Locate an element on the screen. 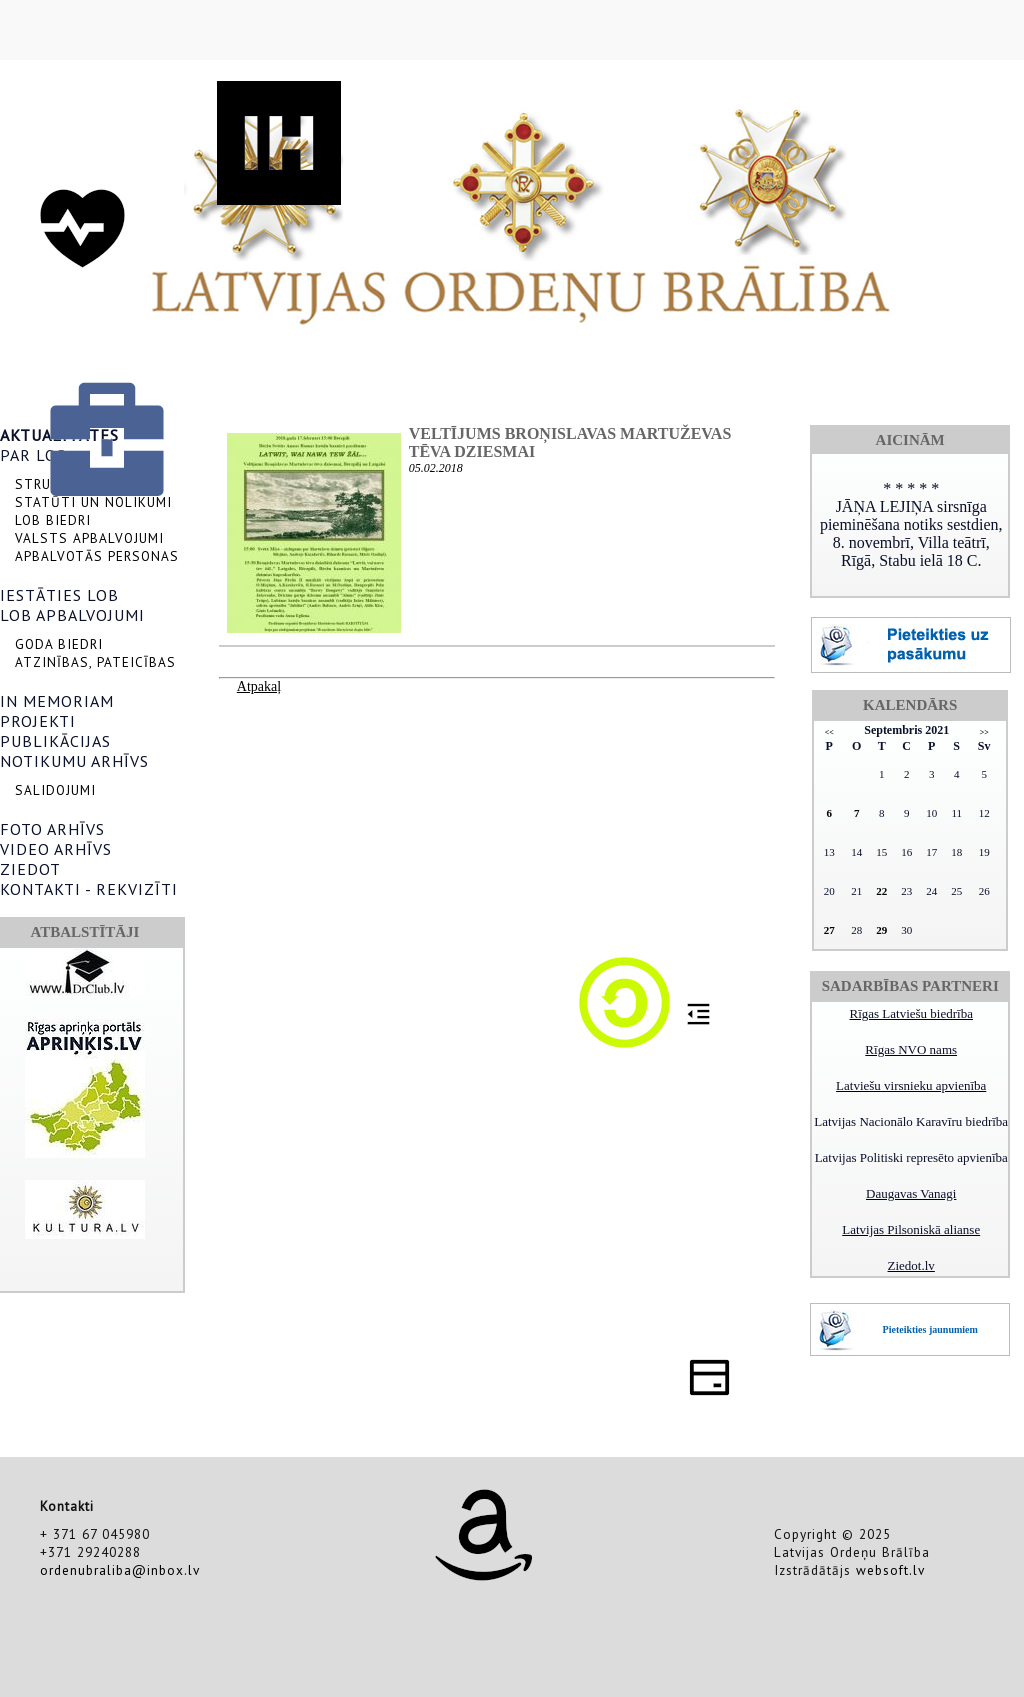  decrease text indentation is located at coordinates (698, 1013).